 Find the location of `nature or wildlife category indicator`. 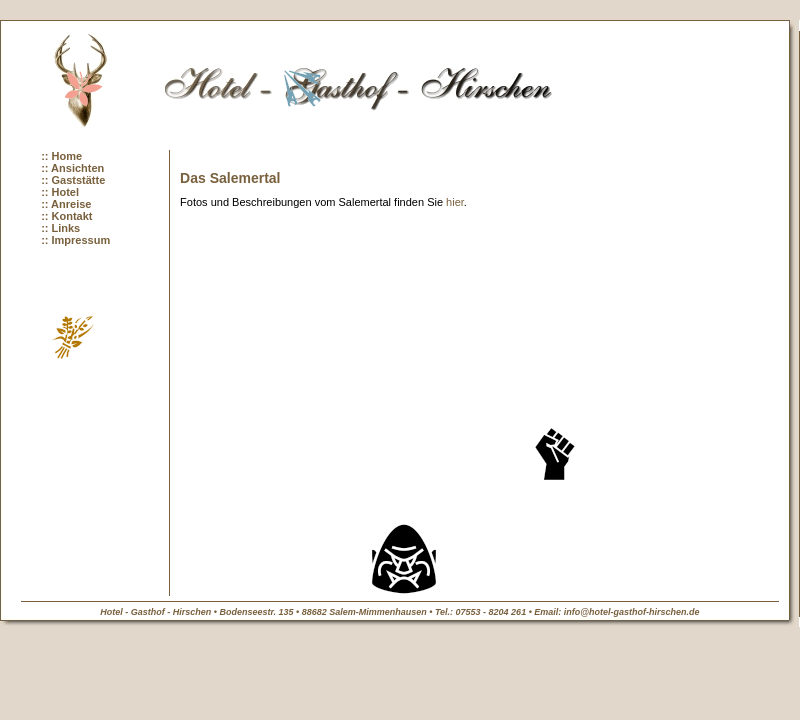

nature or wildlife category indicator is located at coordinates (83, 88).